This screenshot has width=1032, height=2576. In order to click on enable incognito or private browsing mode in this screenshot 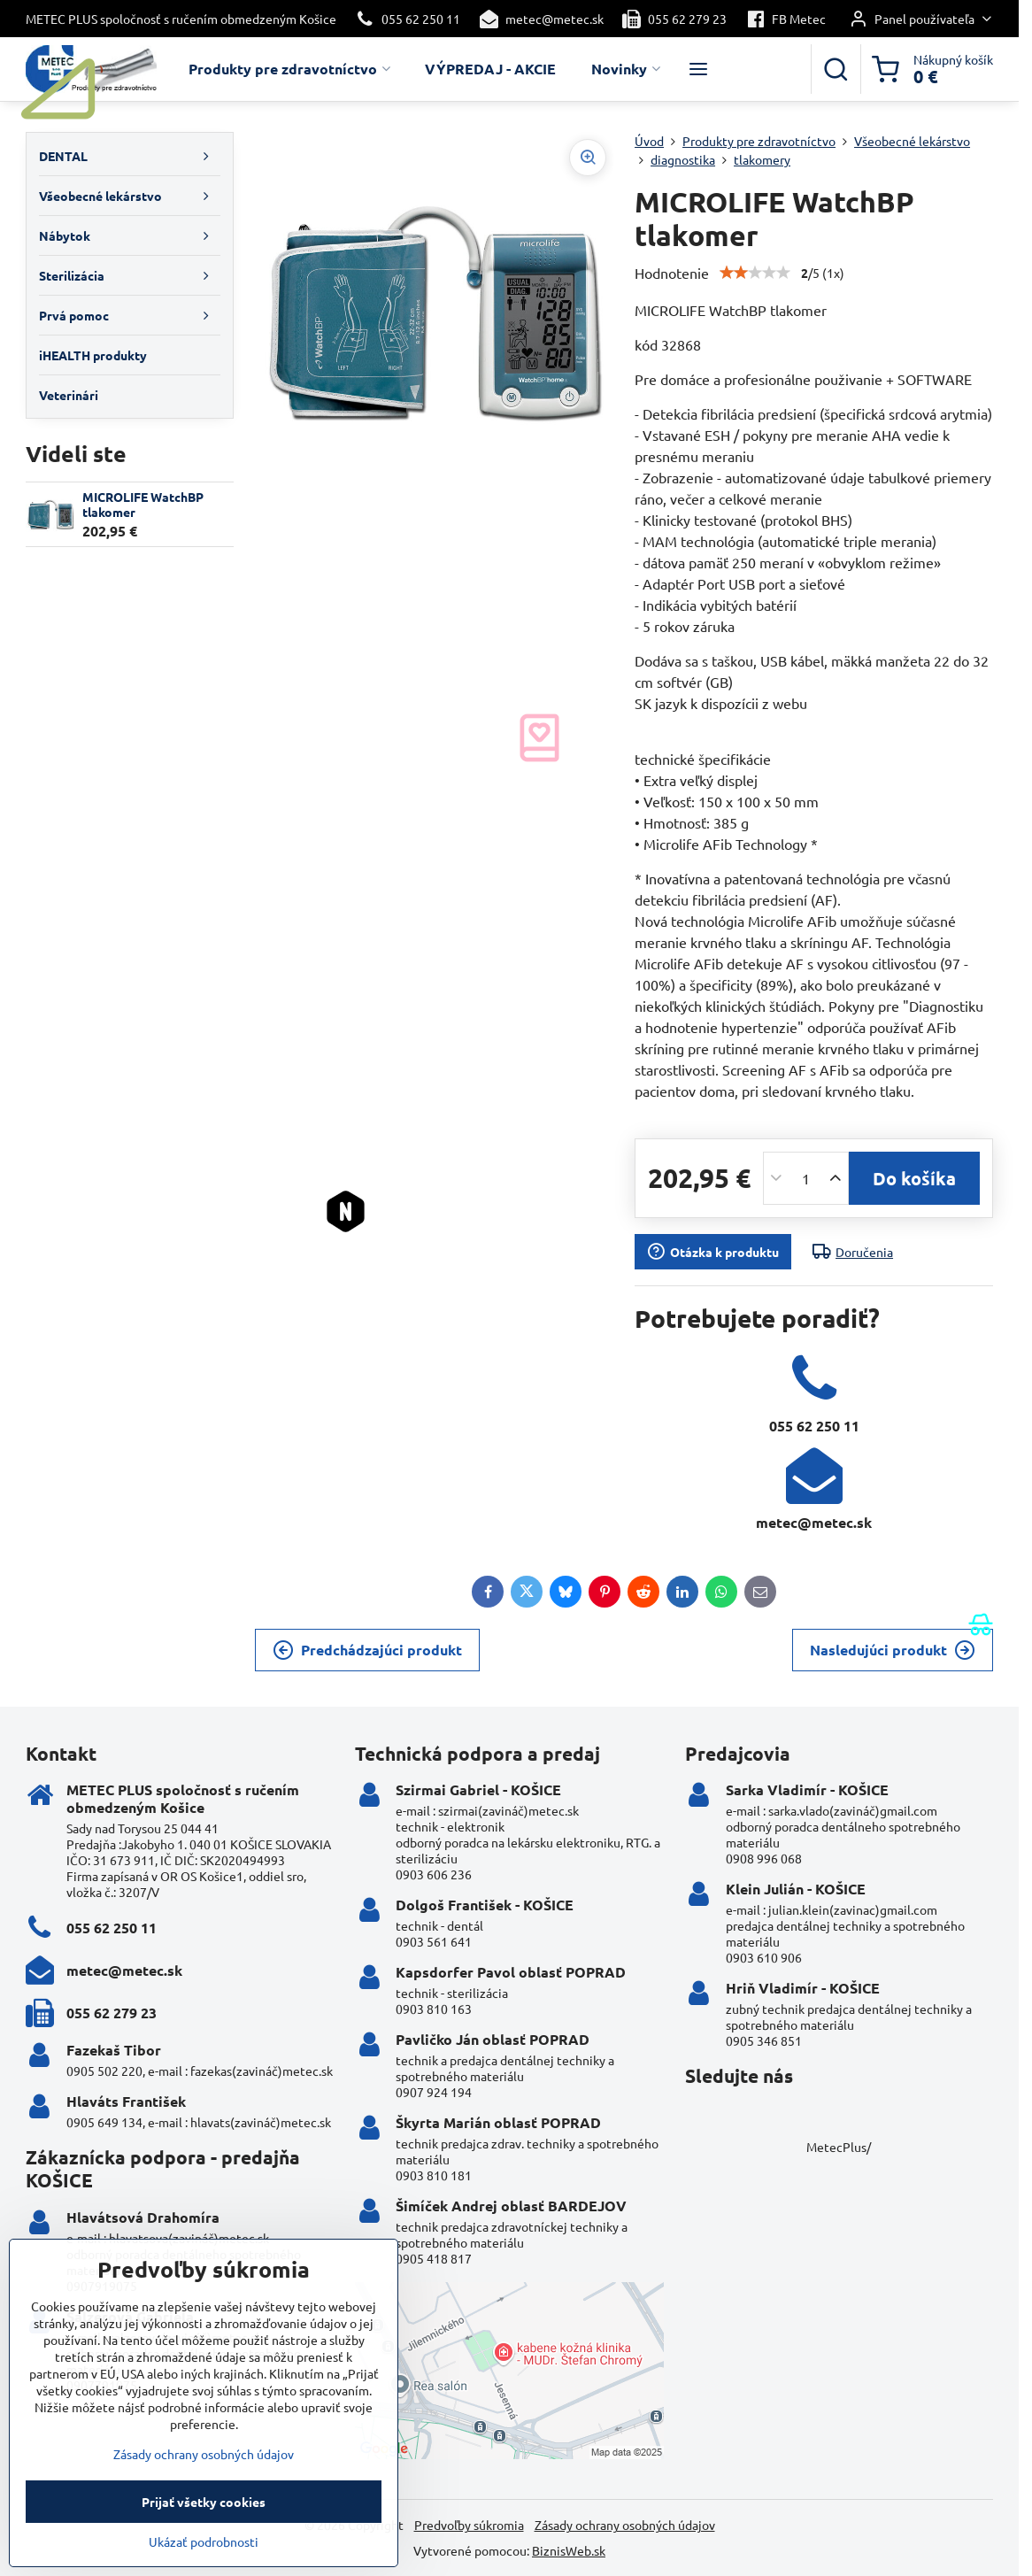, I will do `click(981, 1624)`.